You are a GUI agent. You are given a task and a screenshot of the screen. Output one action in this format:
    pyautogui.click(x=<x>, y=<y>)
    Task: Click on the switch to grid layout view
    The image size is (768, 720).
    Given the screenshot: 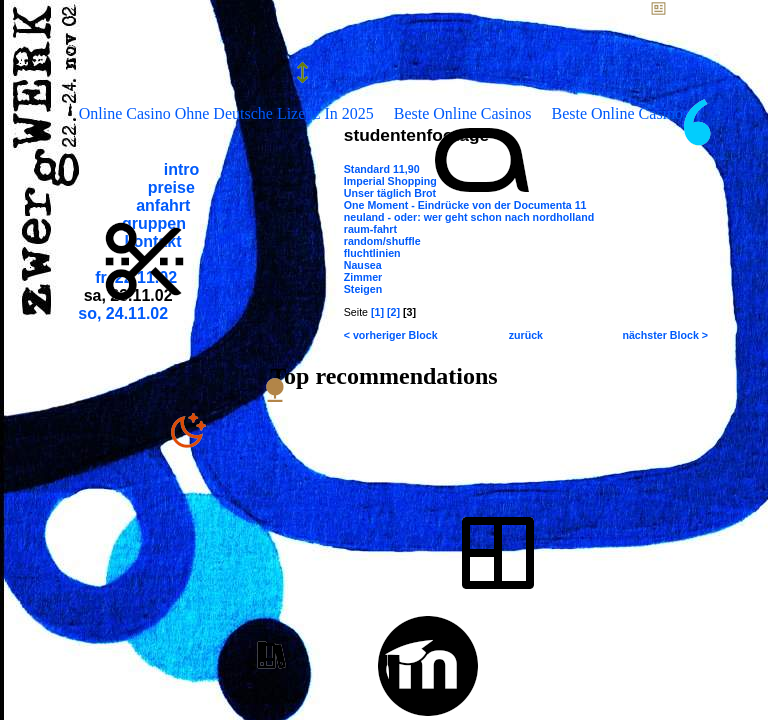 What is the action you would take?
    pyautogui.click(x=498, y=553)
    